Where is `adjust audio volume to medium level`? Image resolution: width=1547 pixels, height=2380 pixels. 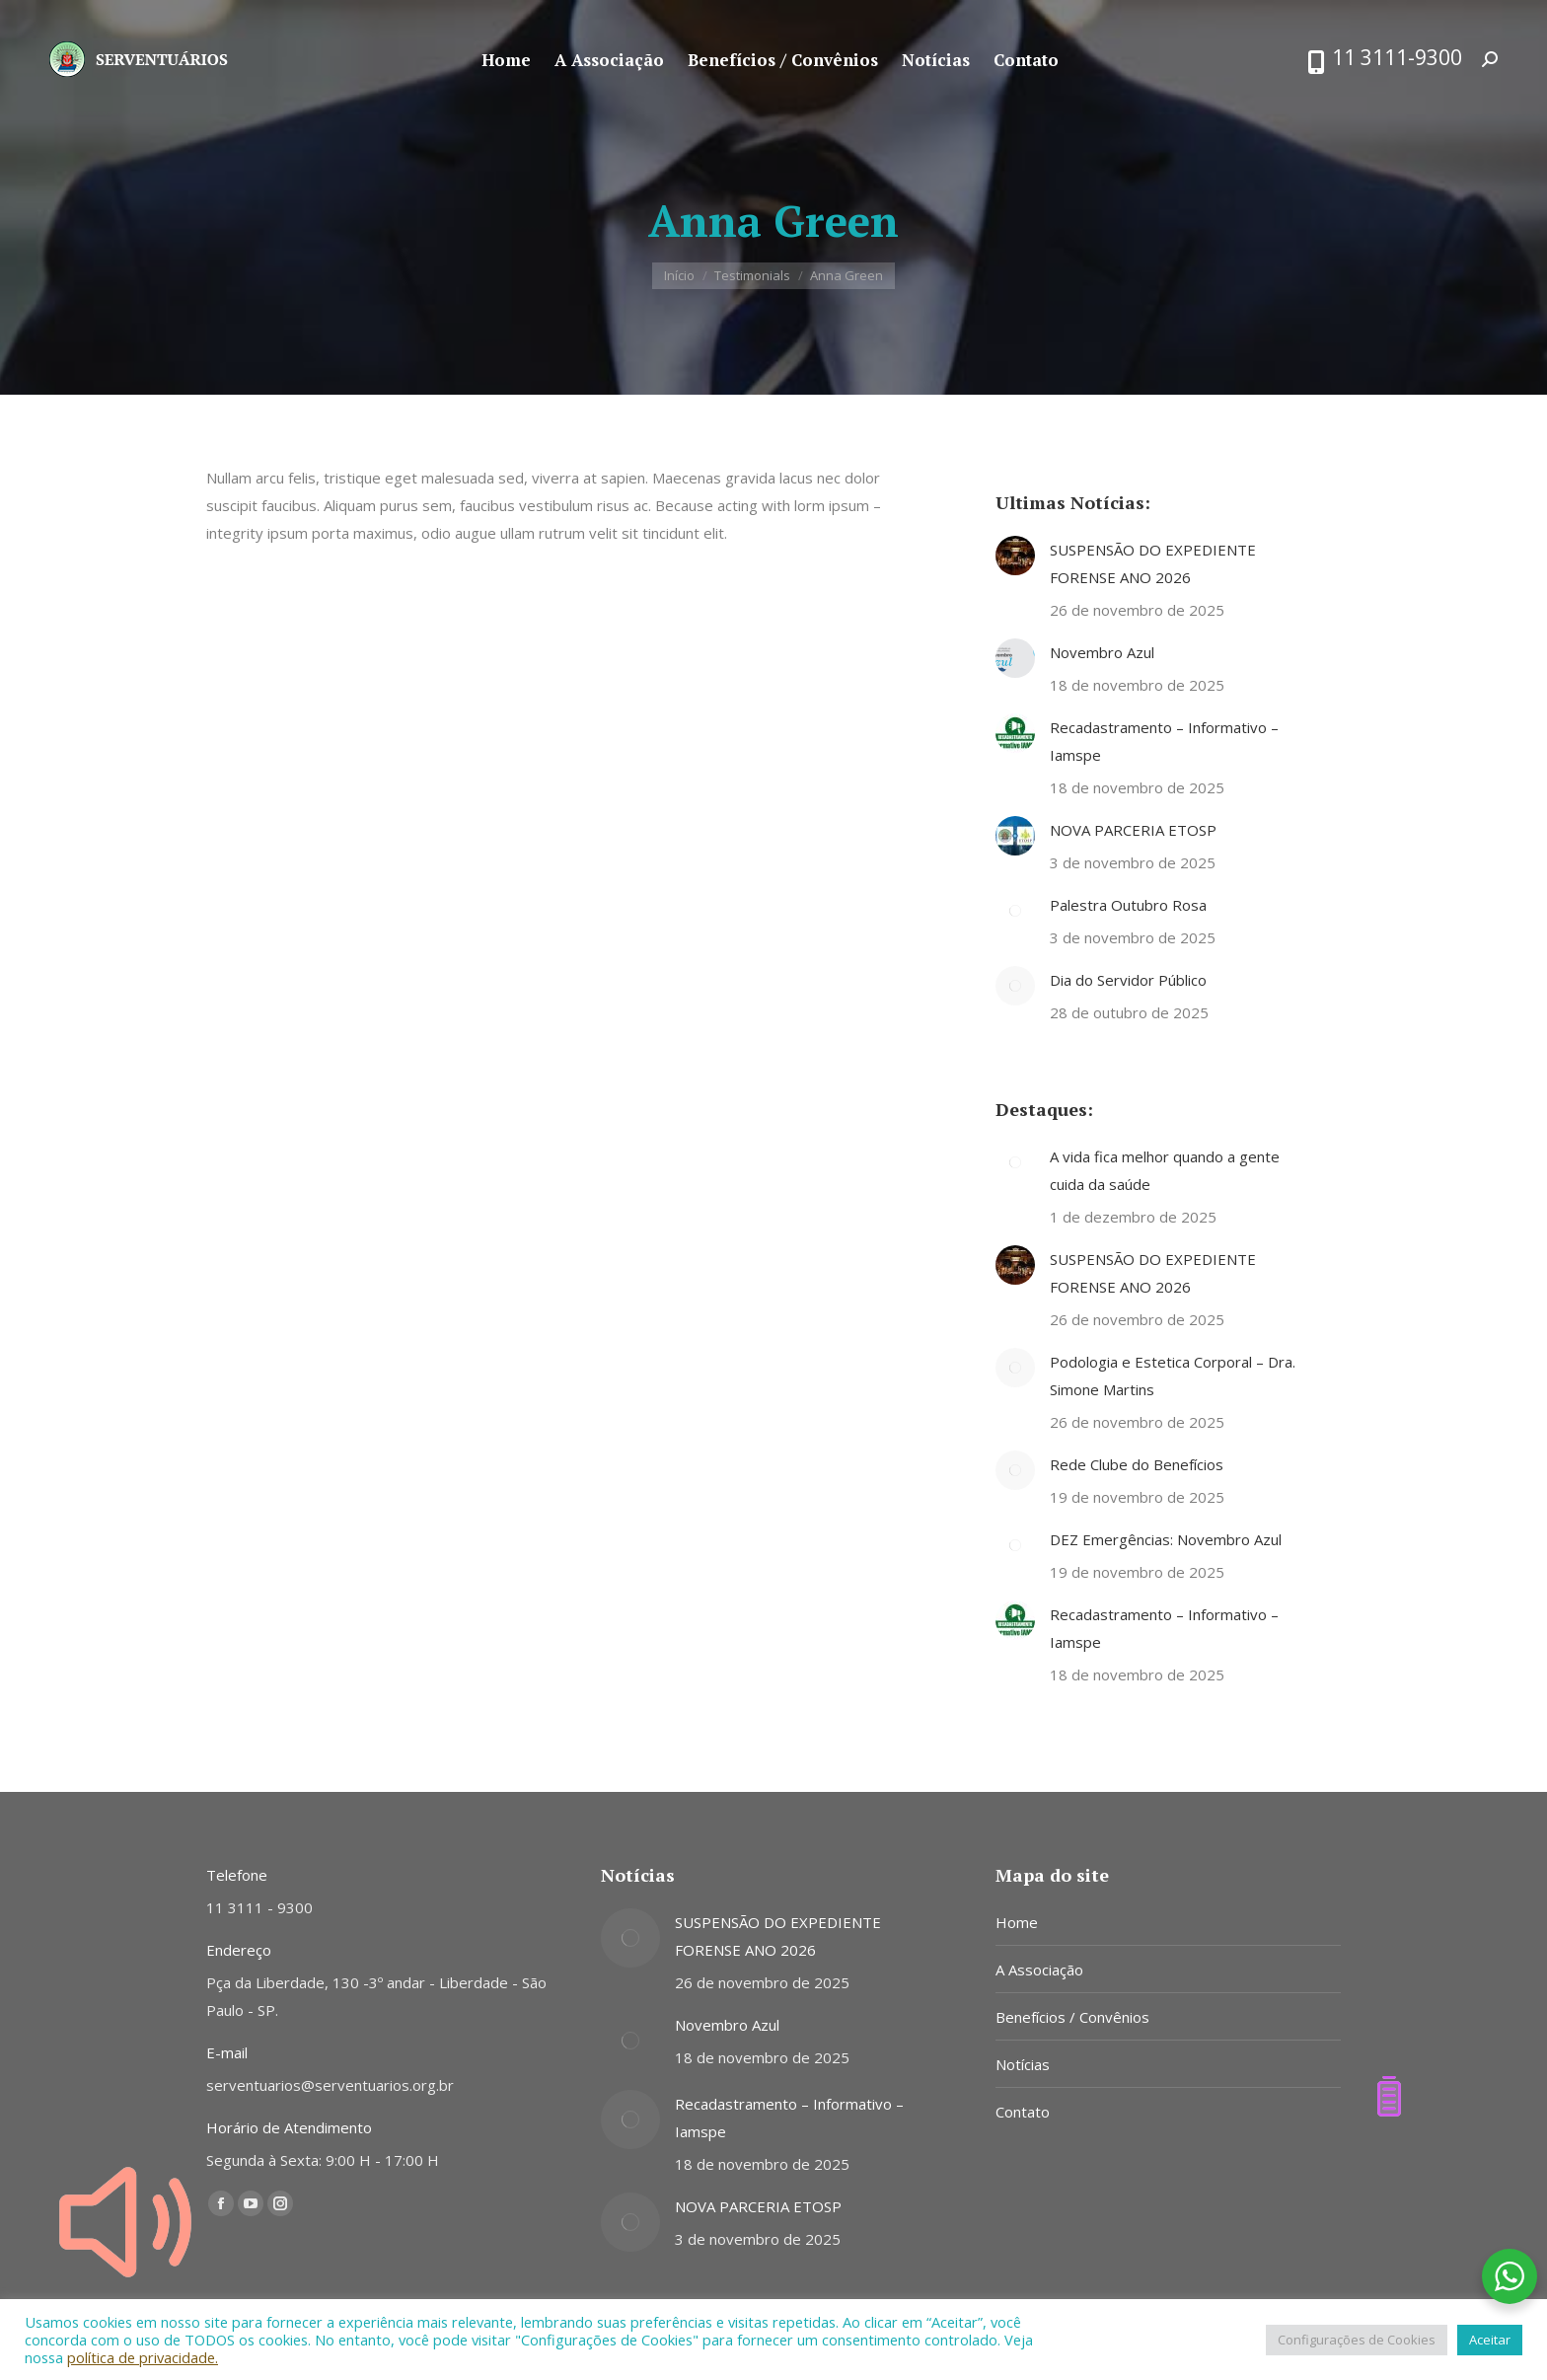
adjust audio volume to medium level is located at coordinates (125, 2222).